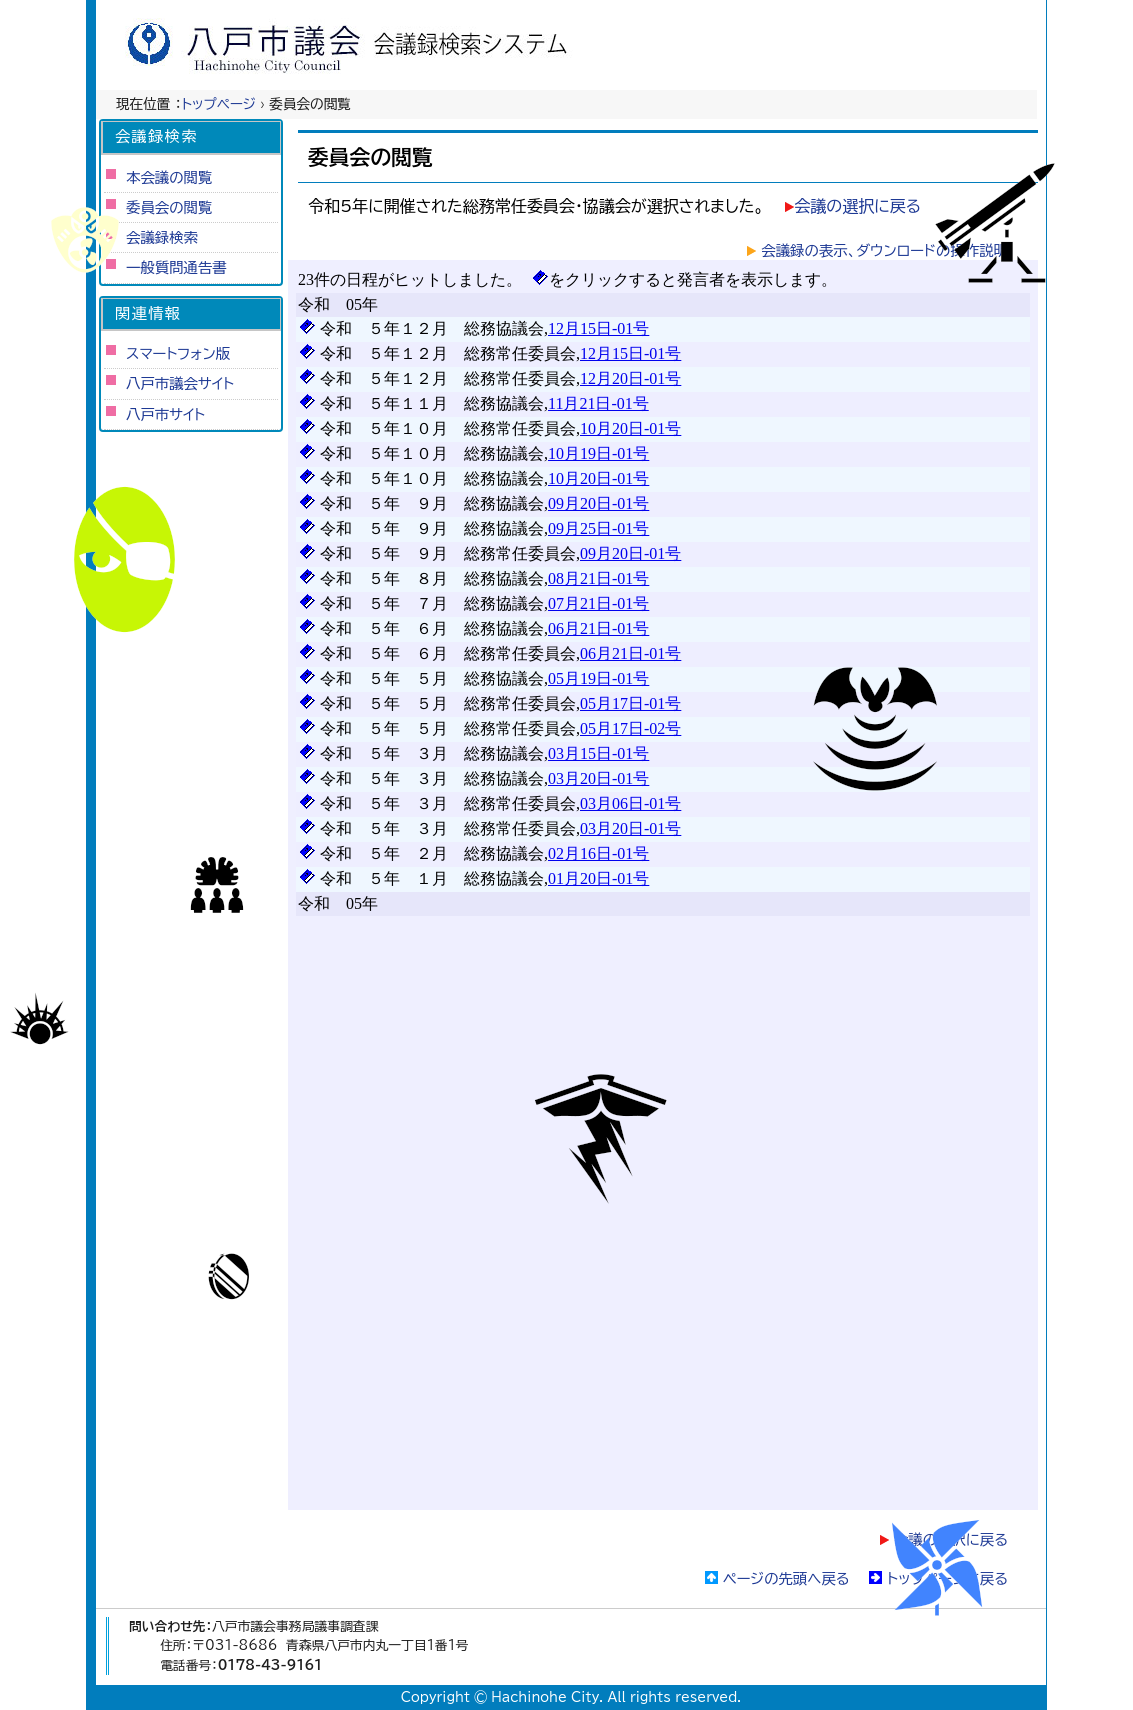 Image resolution: width=1133 pixels, height=1710 pixels. Describe the element at coordinates (995, 223) in the screenshot. I see `launch missile attack in game` at that location.